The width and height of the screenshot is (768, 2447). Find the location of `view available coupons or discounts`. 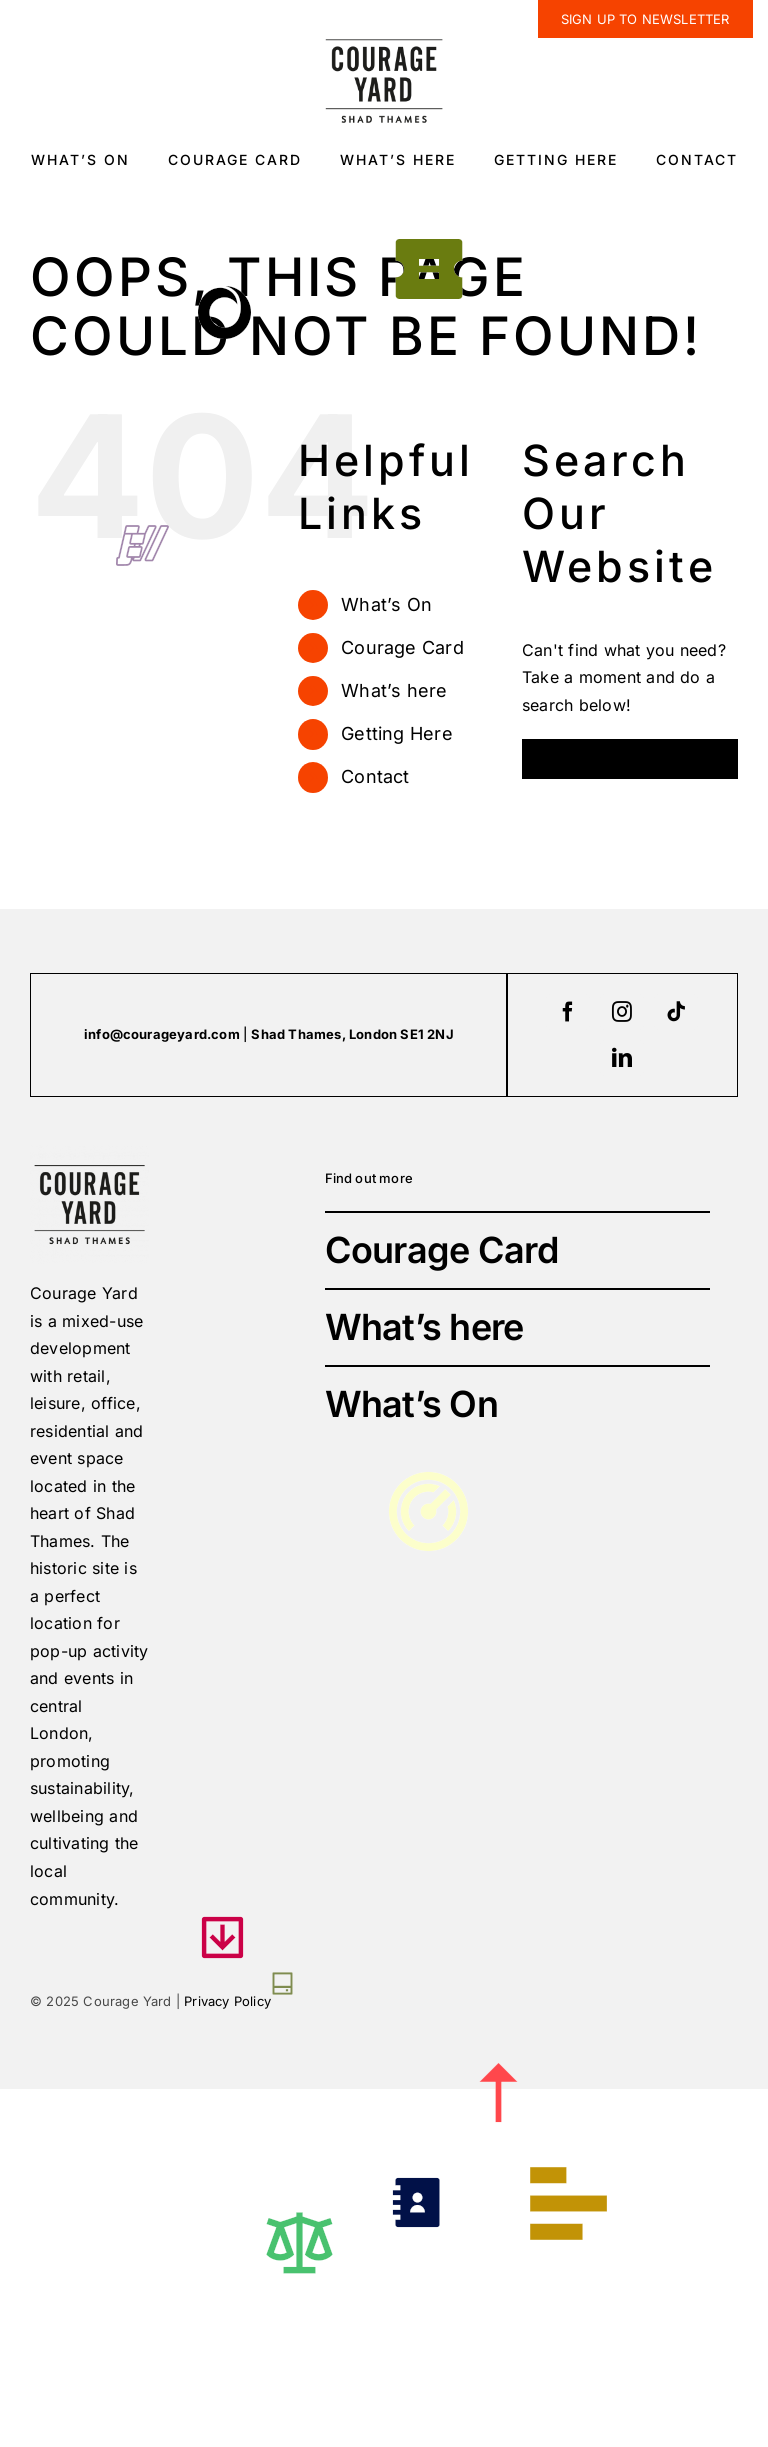

view available coupons or discounts is located at coordinates (429, 269).